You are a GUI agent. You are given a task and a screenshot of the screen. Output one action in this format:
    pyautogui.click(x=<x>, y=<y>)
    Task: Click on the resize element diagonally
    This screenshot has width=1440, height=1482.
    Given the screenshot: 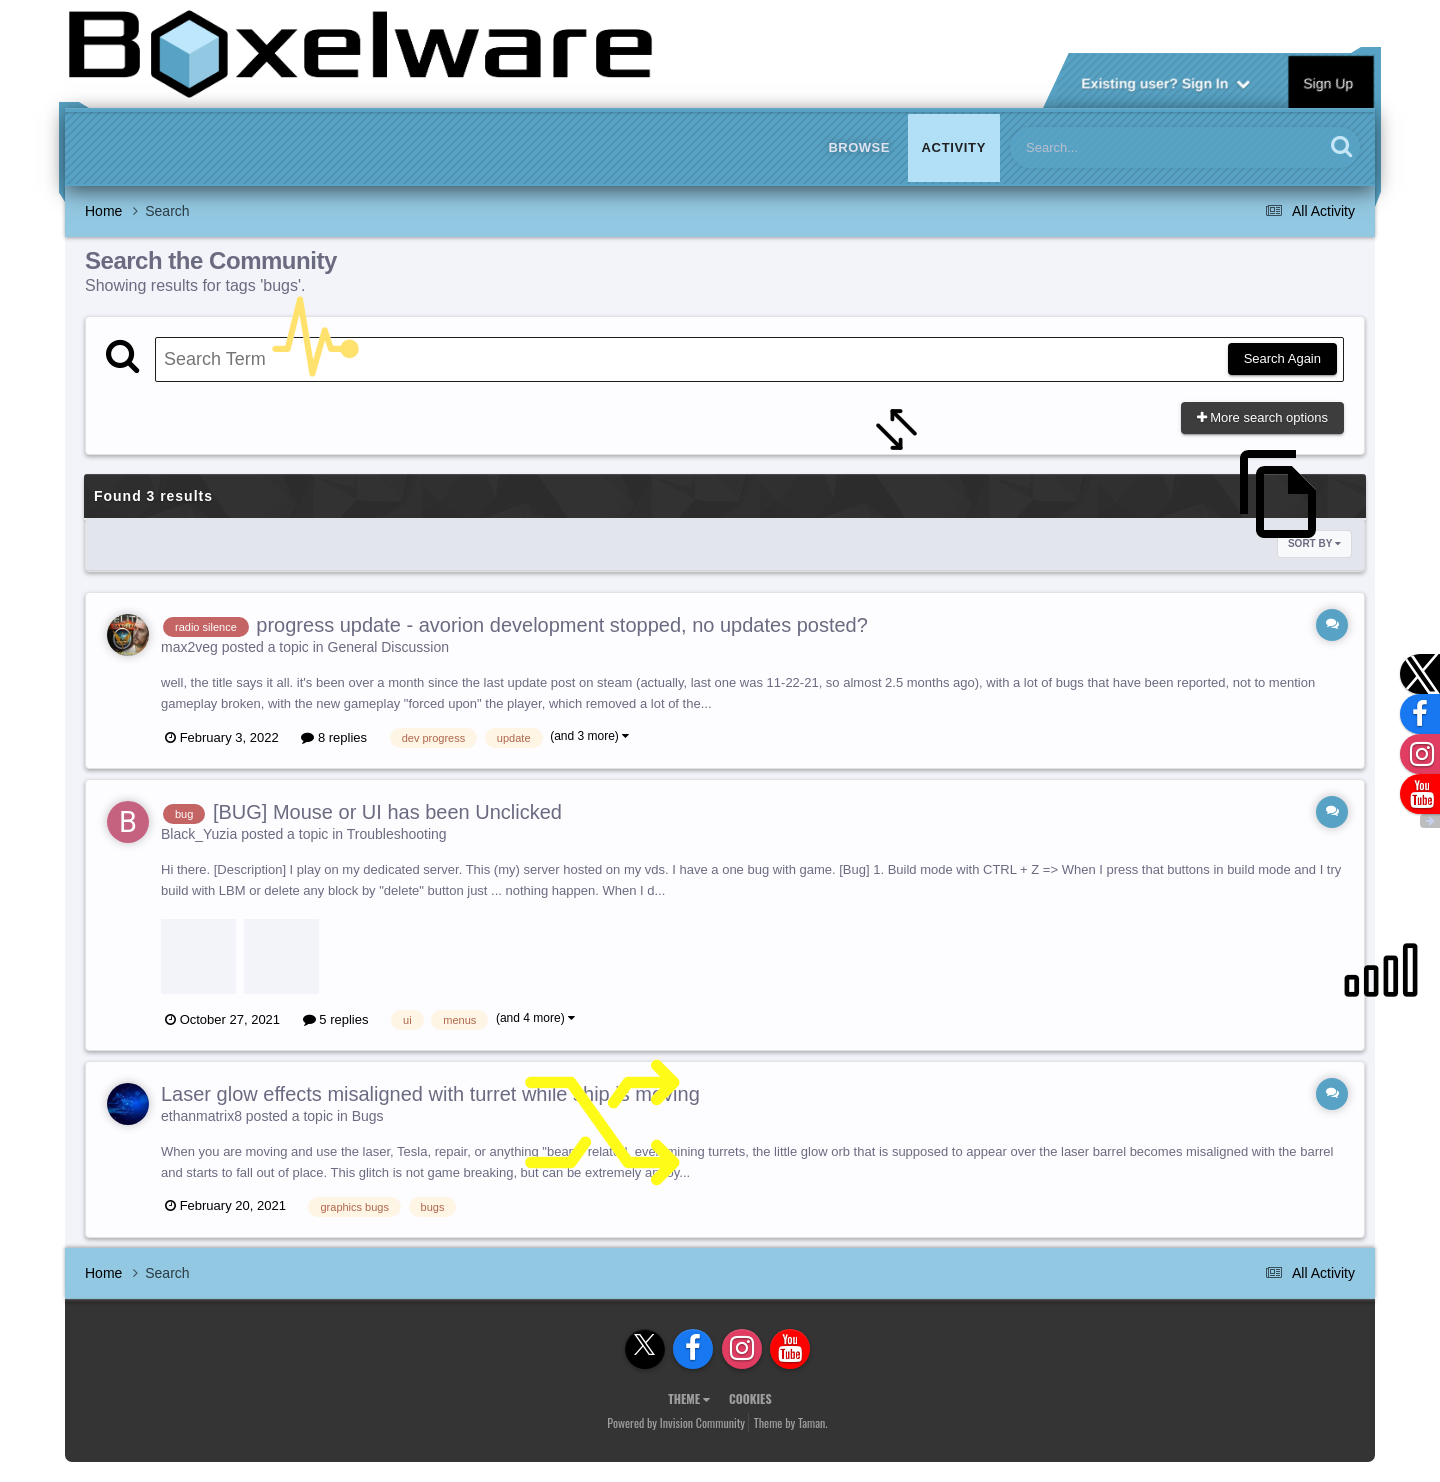 What is the action you would take?
    pyautogui.click(x=896, y=429)
    